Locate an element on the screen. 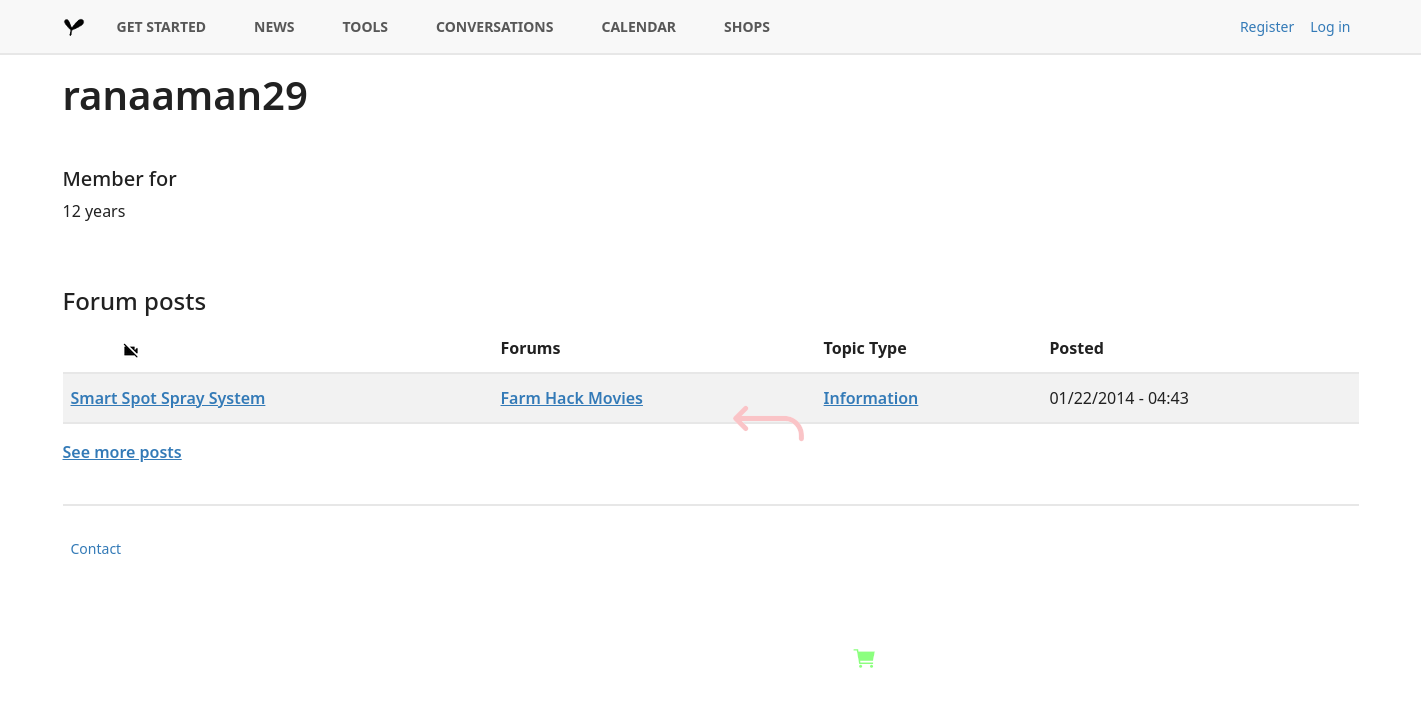 This screenshot has width=1421, height=720. view your shopping cart is located at coordinates (864, 658).